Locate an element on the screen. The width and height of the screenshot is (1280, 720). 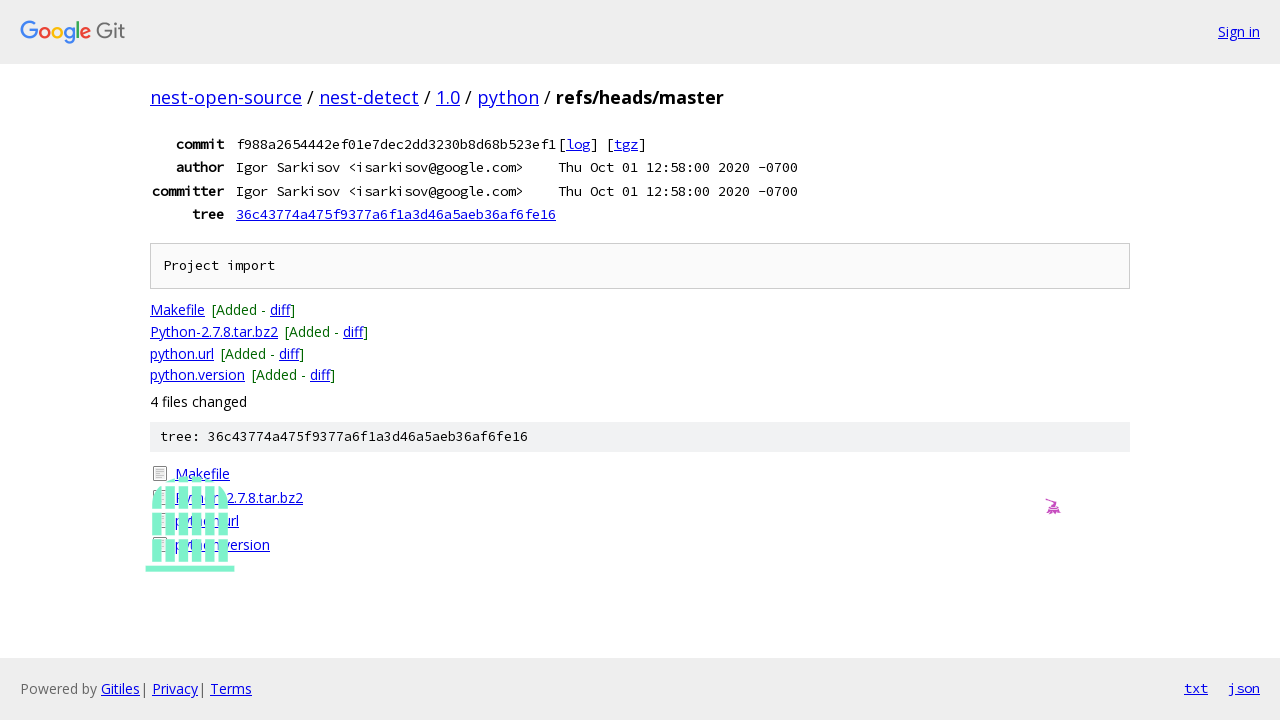
indicates a jail or prison location is located at coordinates (190, 524).